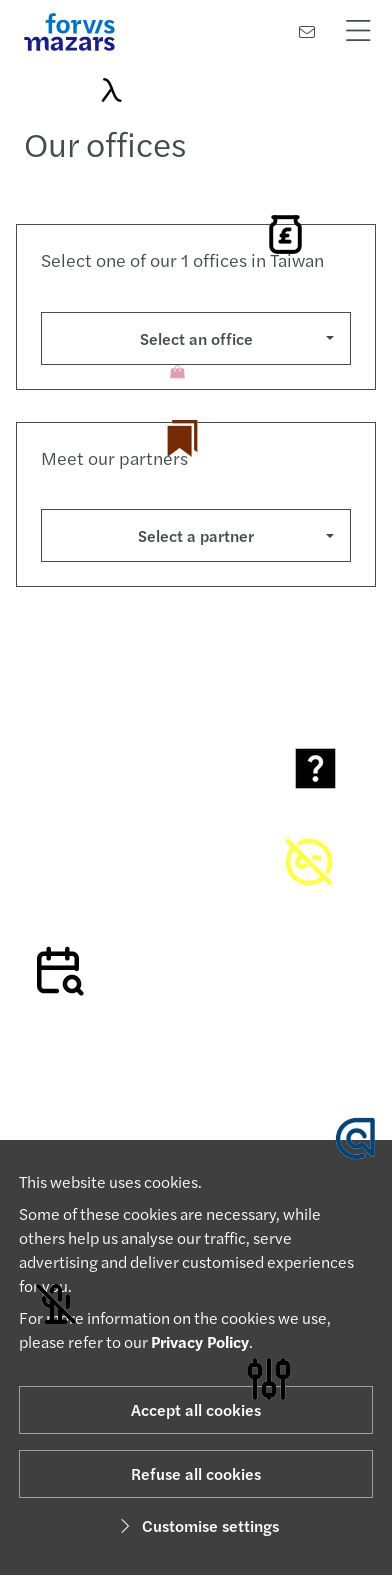 The width and height of the screenshot is (392, 1575). What do you see at coordinates (356, 1138) in the screenshot?
I see `access Algolia search services` at bounding box center [356, 1138].